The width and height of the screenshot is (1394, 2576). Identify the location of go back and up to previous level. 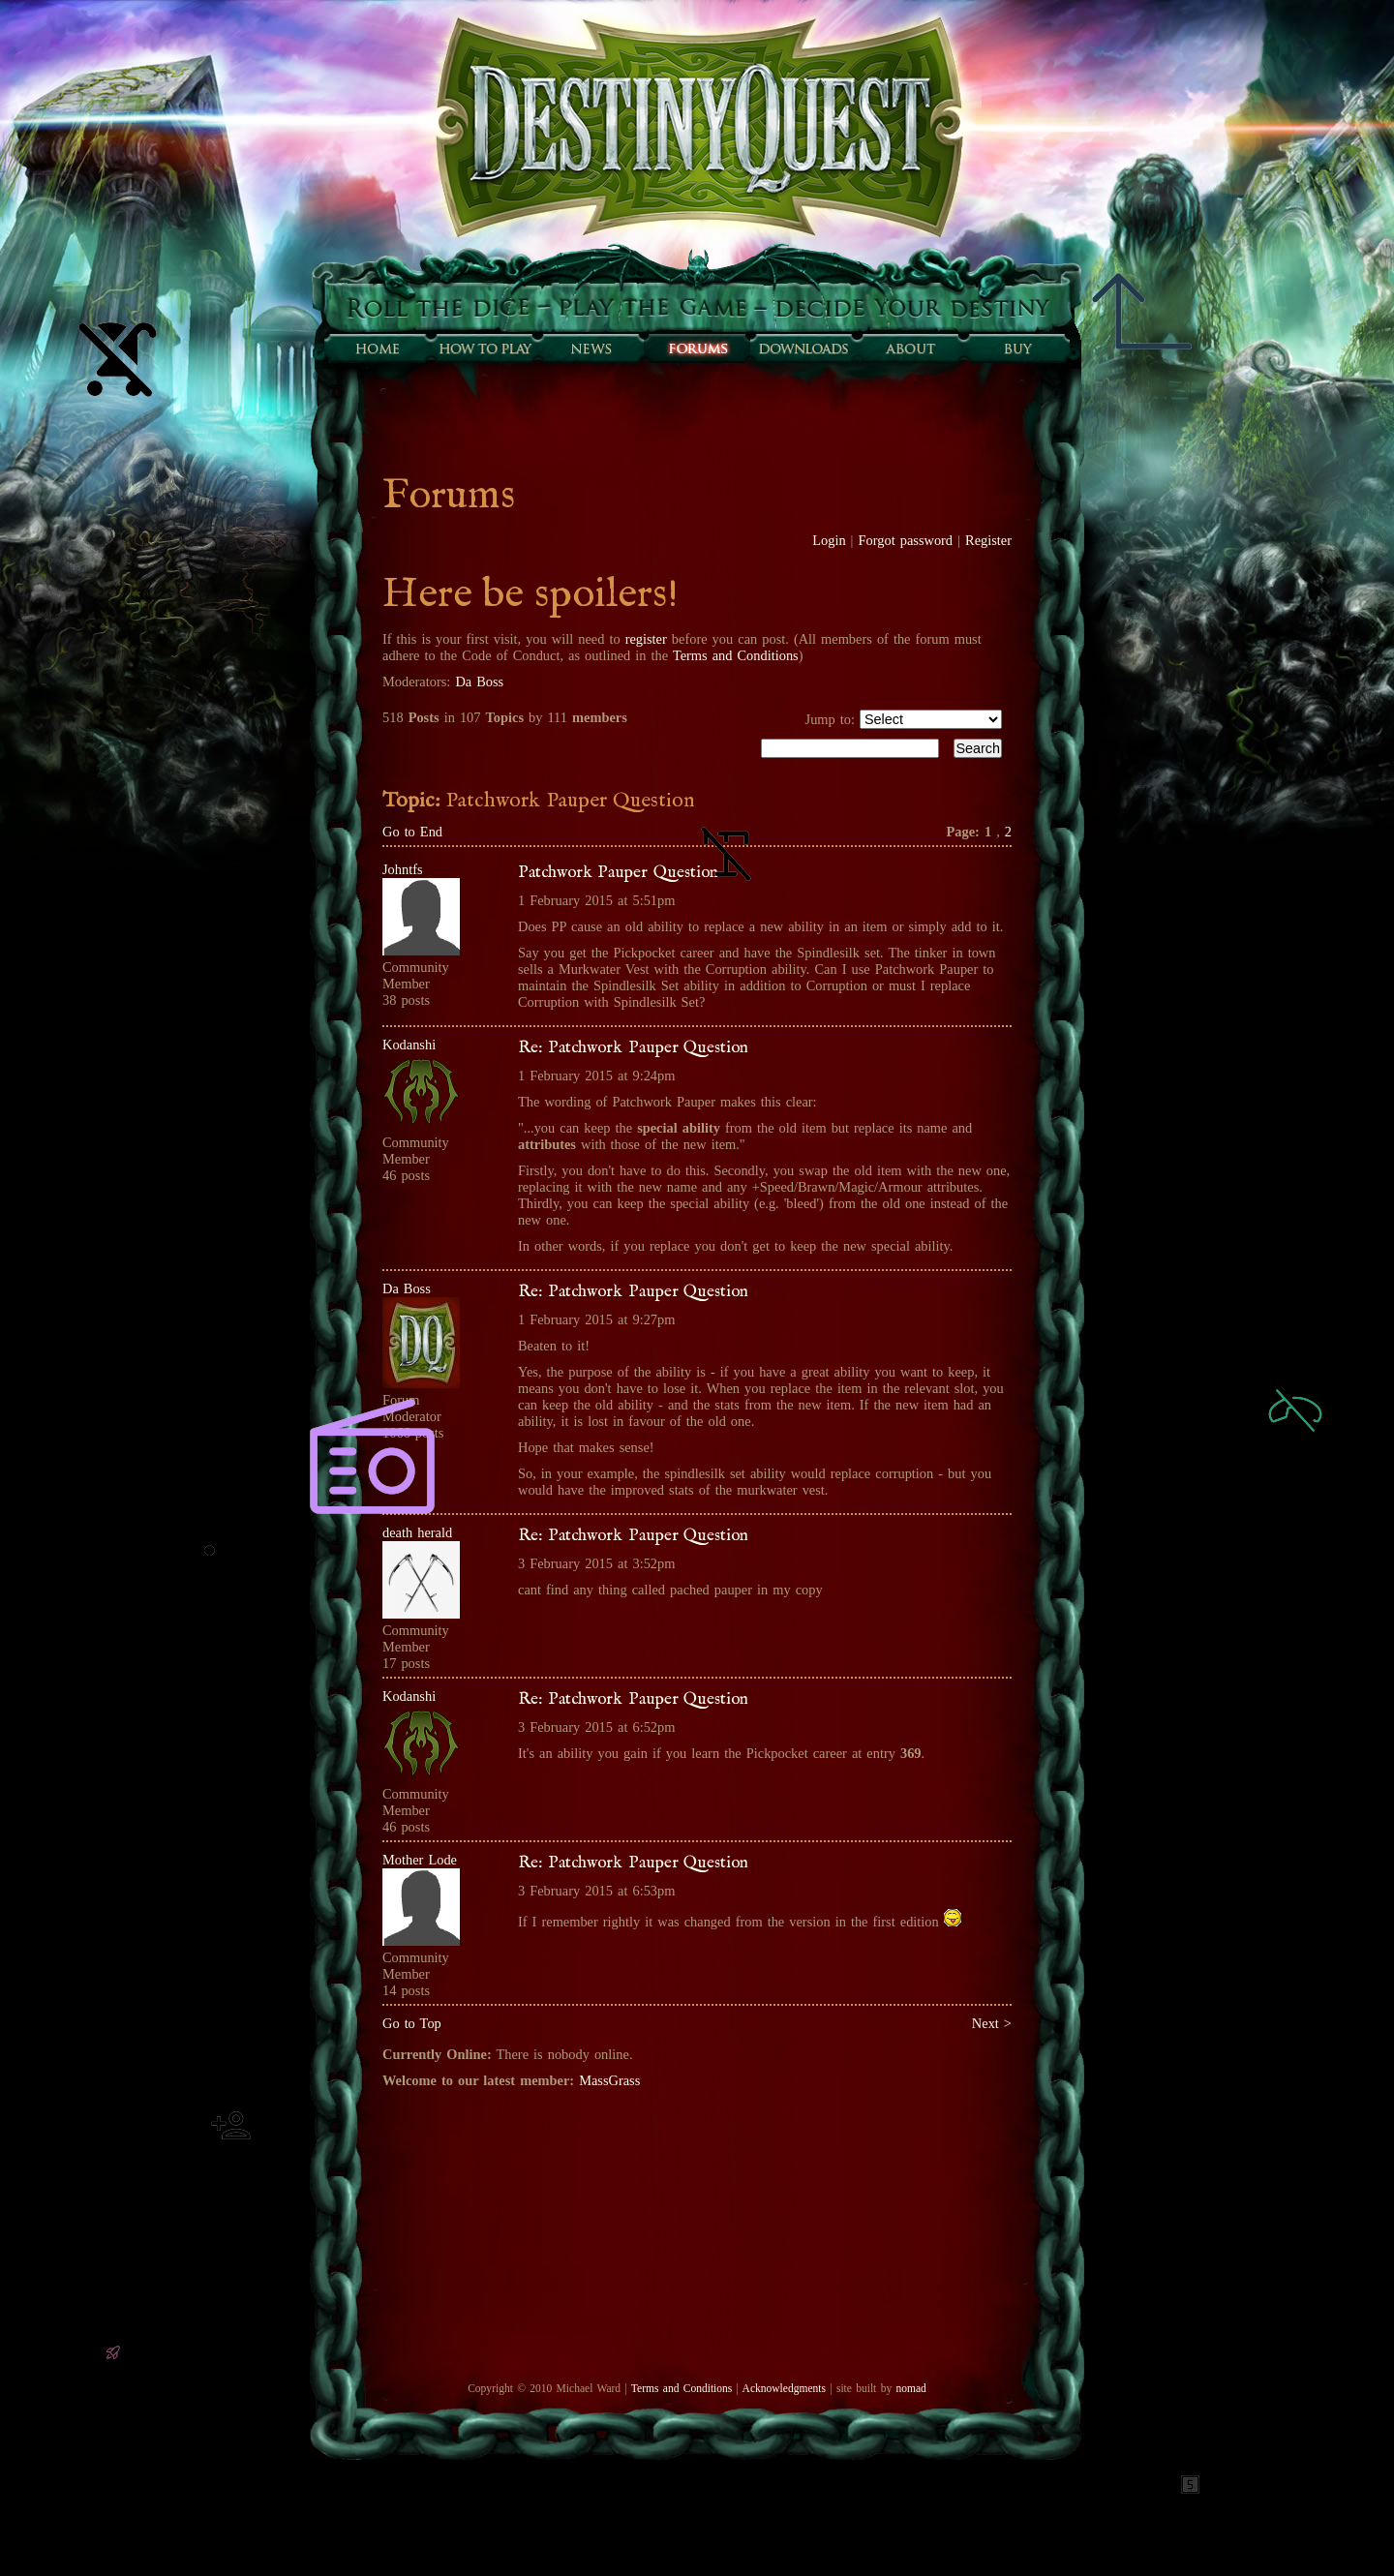
(1137, 315).